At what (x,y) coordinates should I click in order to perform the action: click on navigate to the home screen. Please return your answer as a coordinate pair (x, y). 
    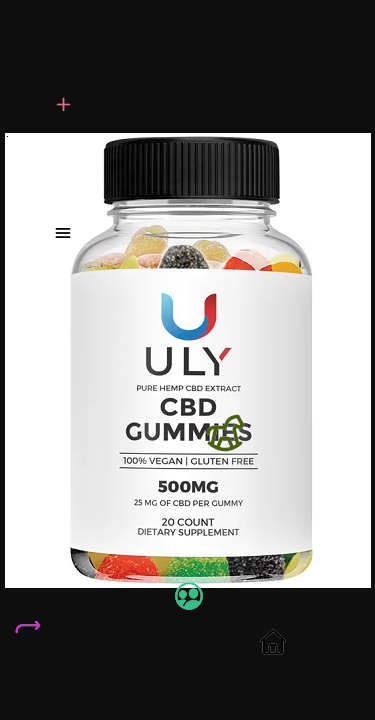
    Looking at the image, I should click on (273, 642).